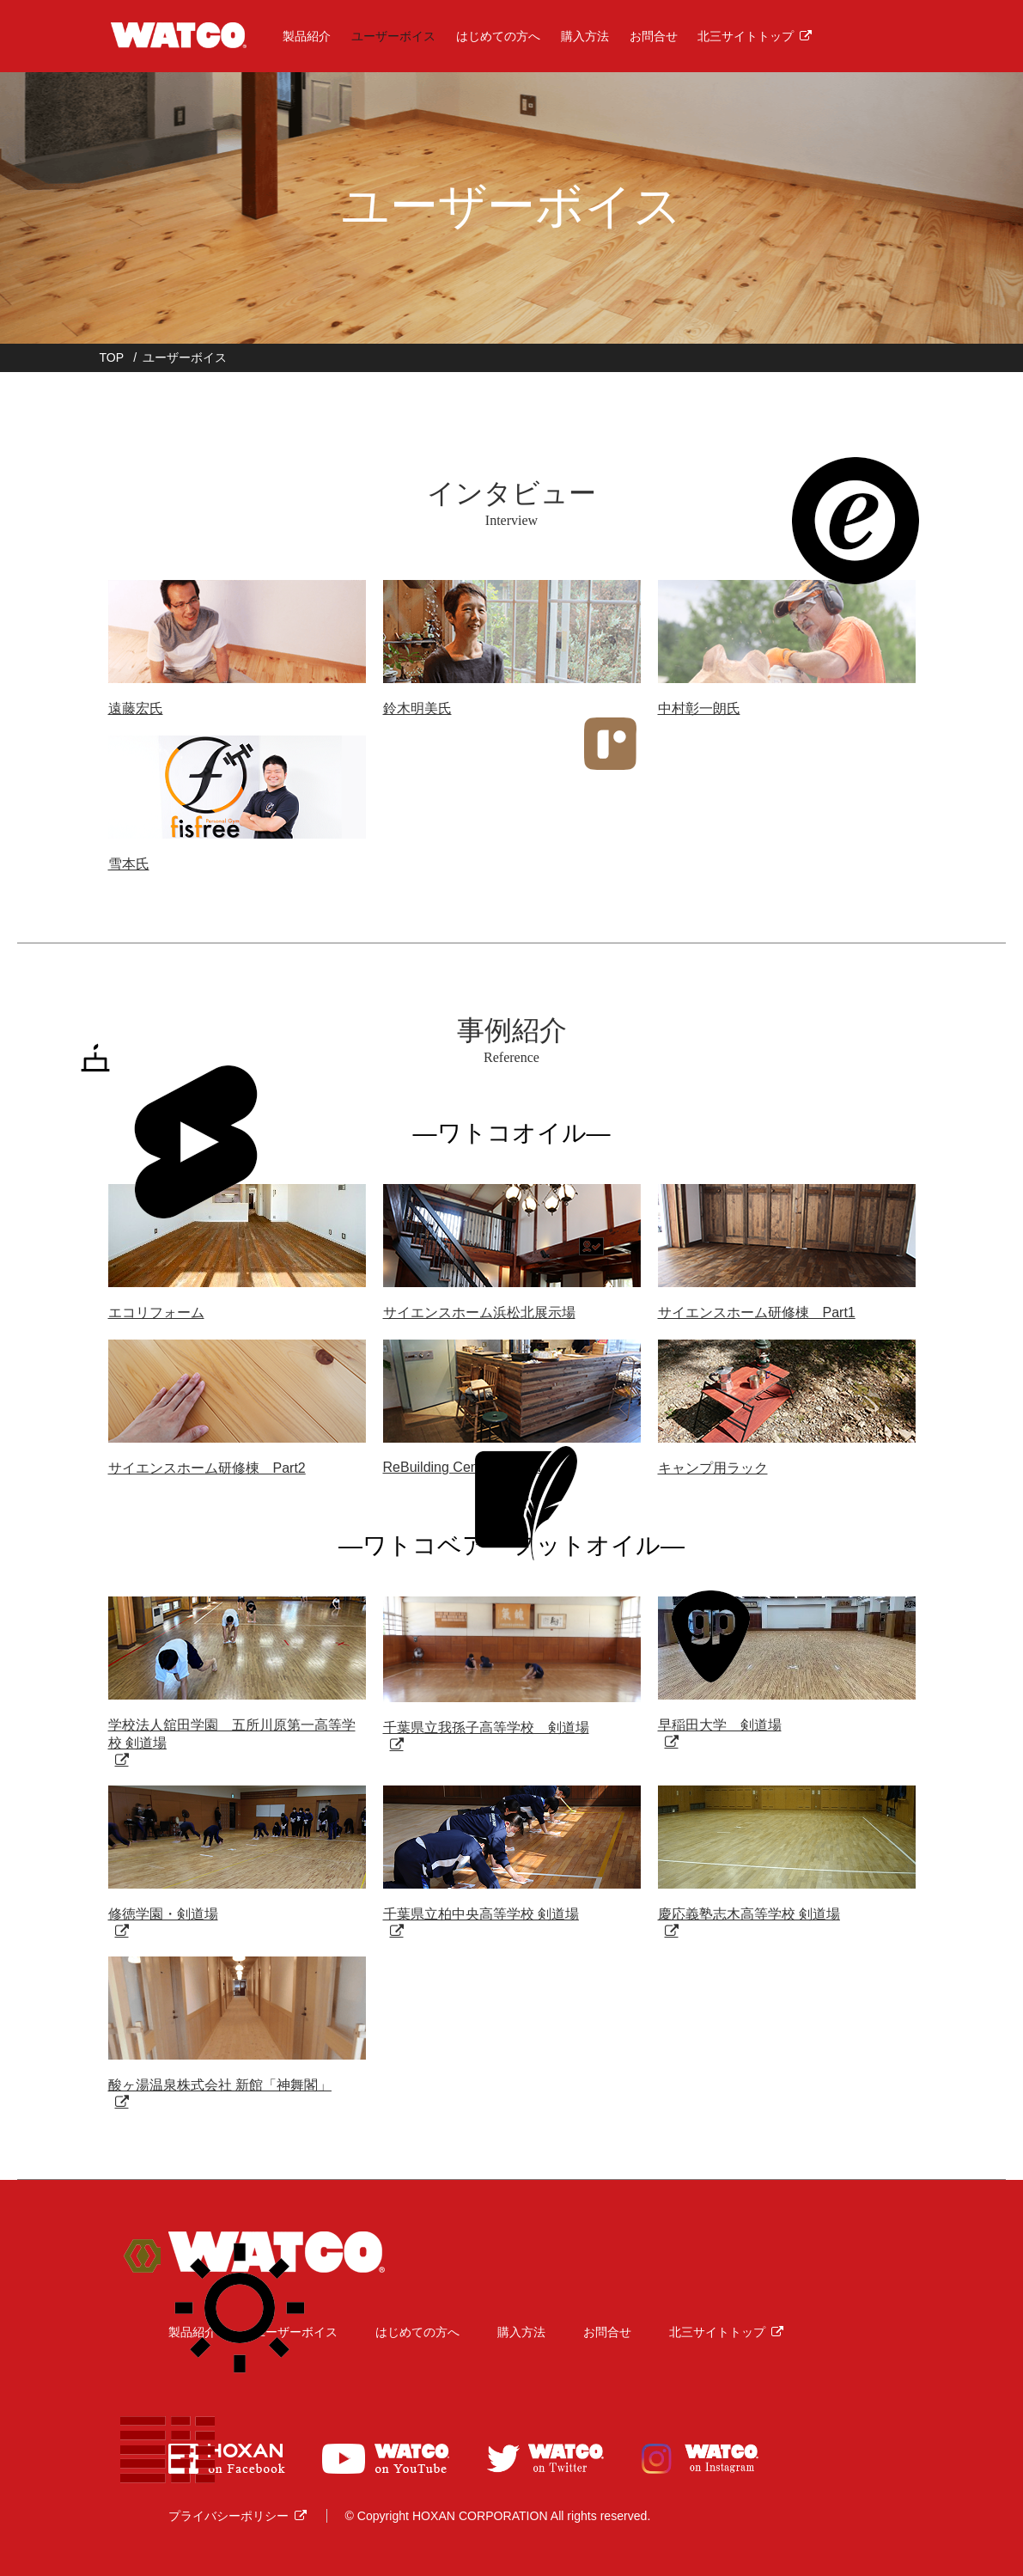 Image resolution: width=1023 pixels, height=2576 pixels. Describe the element at coordinates (526, 1503) in the screenshot. I see `SQLite database technology` at that location.